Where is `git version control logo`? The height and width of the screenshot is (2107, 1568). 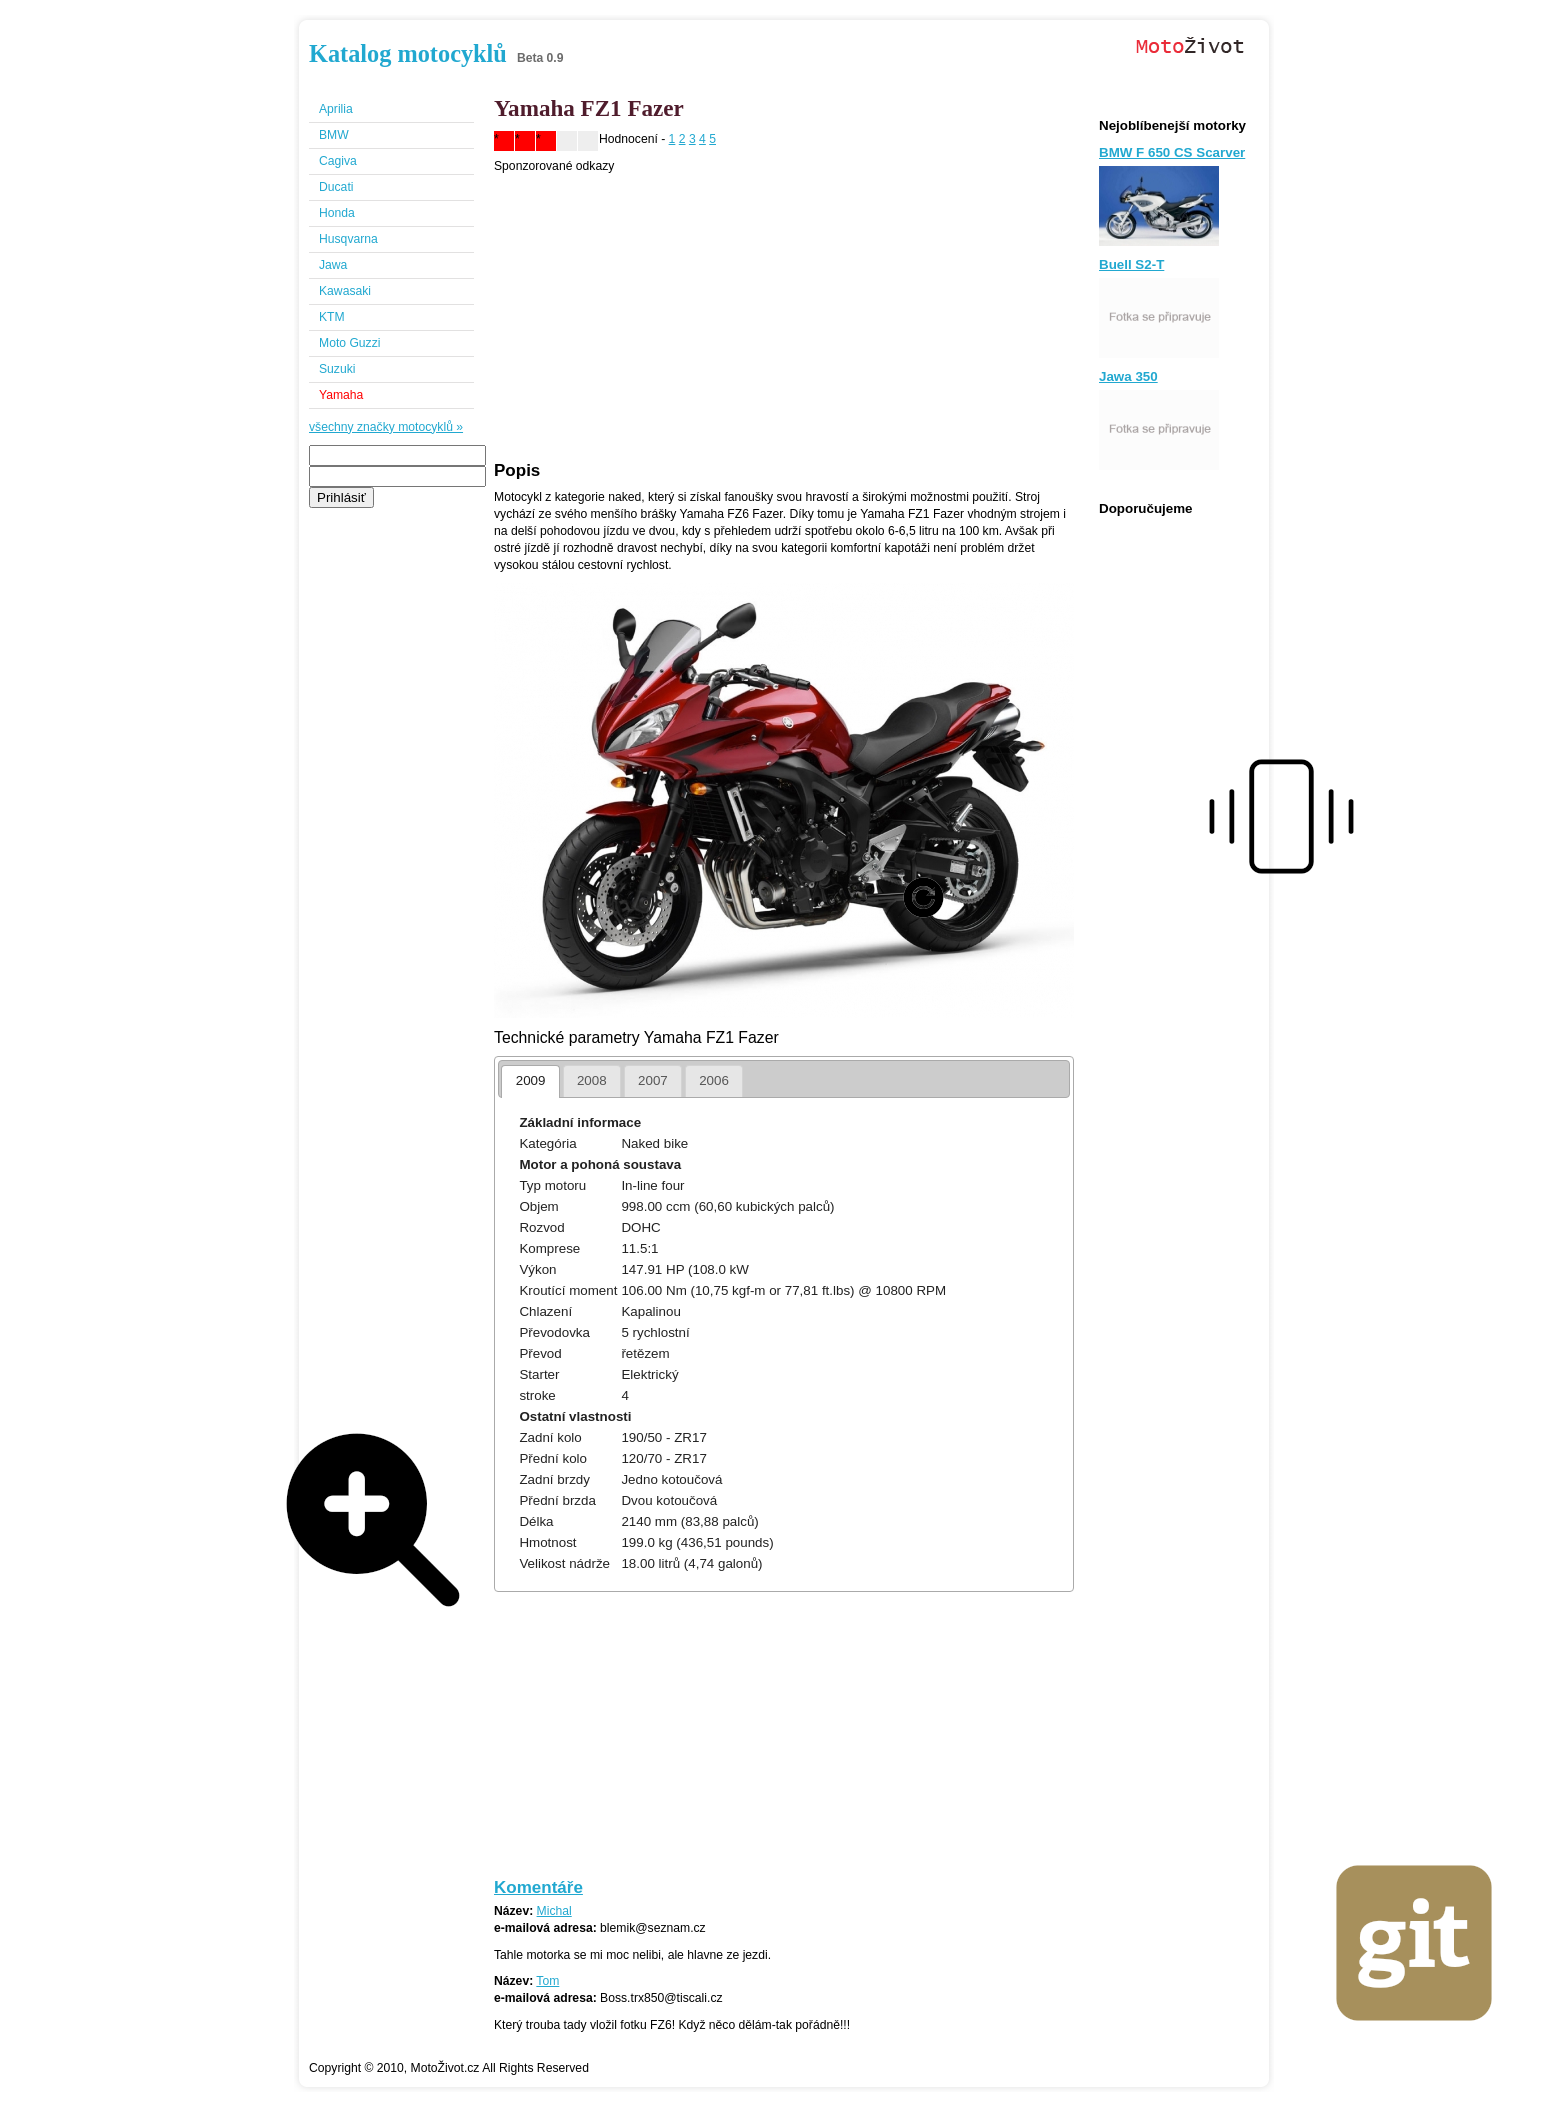
git version control logo is located at coordinates (1414, 1943).